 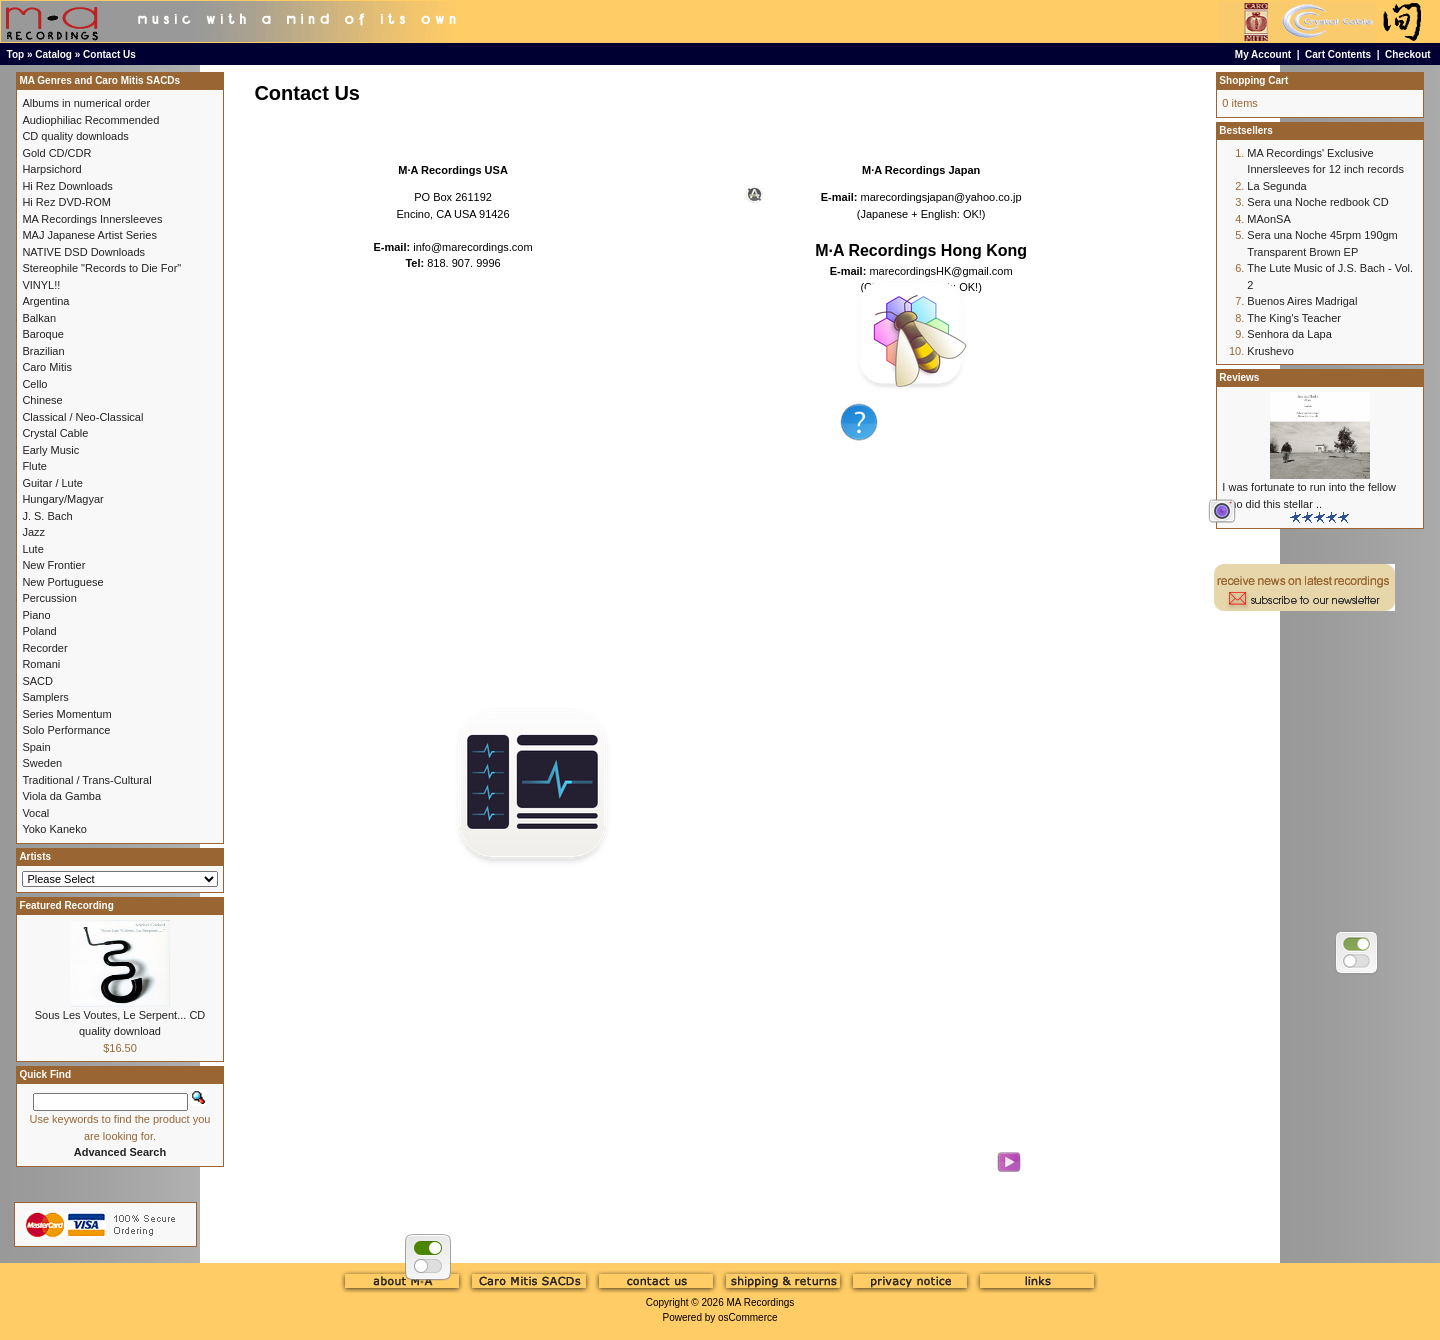 What do you see at coordinates (1009, 1162) in the screenshot?
I see `open totem media player` at bounding box center [1009, 1162].